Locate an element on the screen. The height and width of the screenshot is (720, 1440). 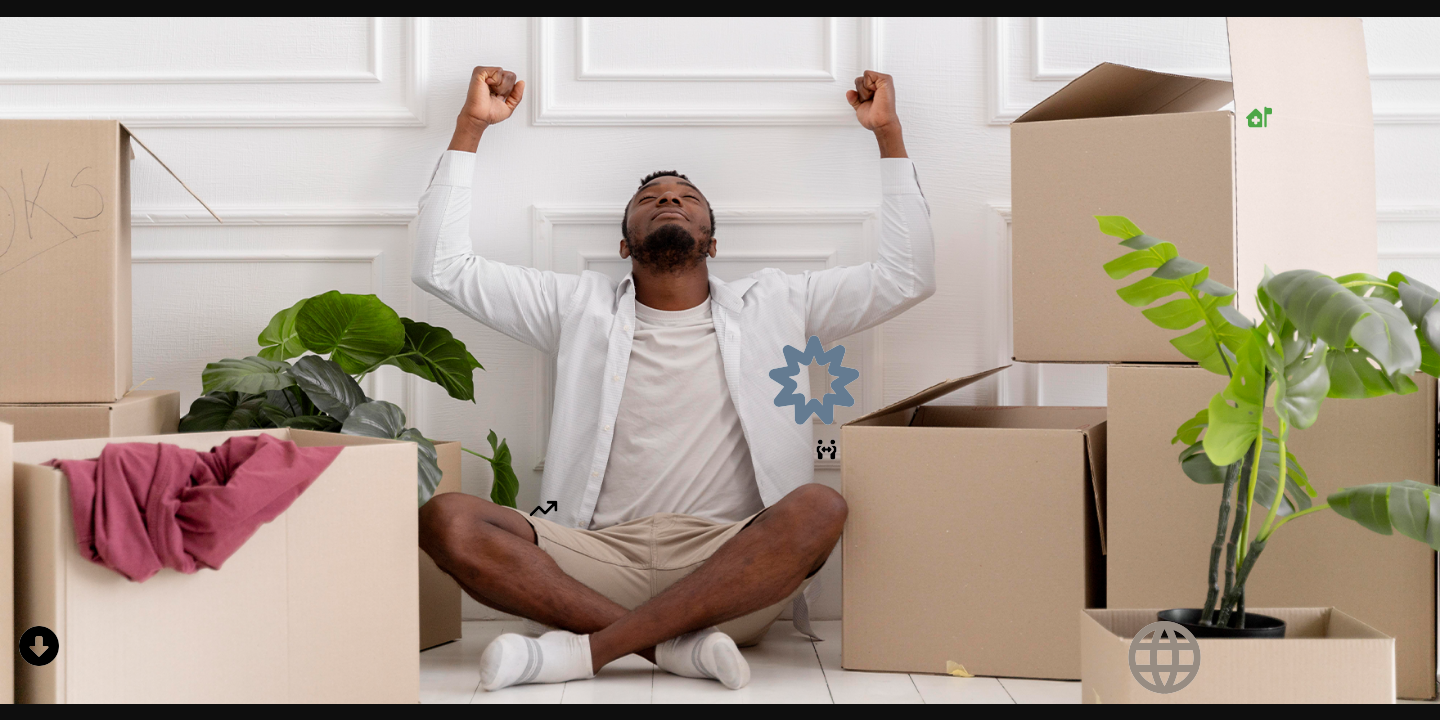
switch to global or worldwide view is located at coordinates (1164, 657).